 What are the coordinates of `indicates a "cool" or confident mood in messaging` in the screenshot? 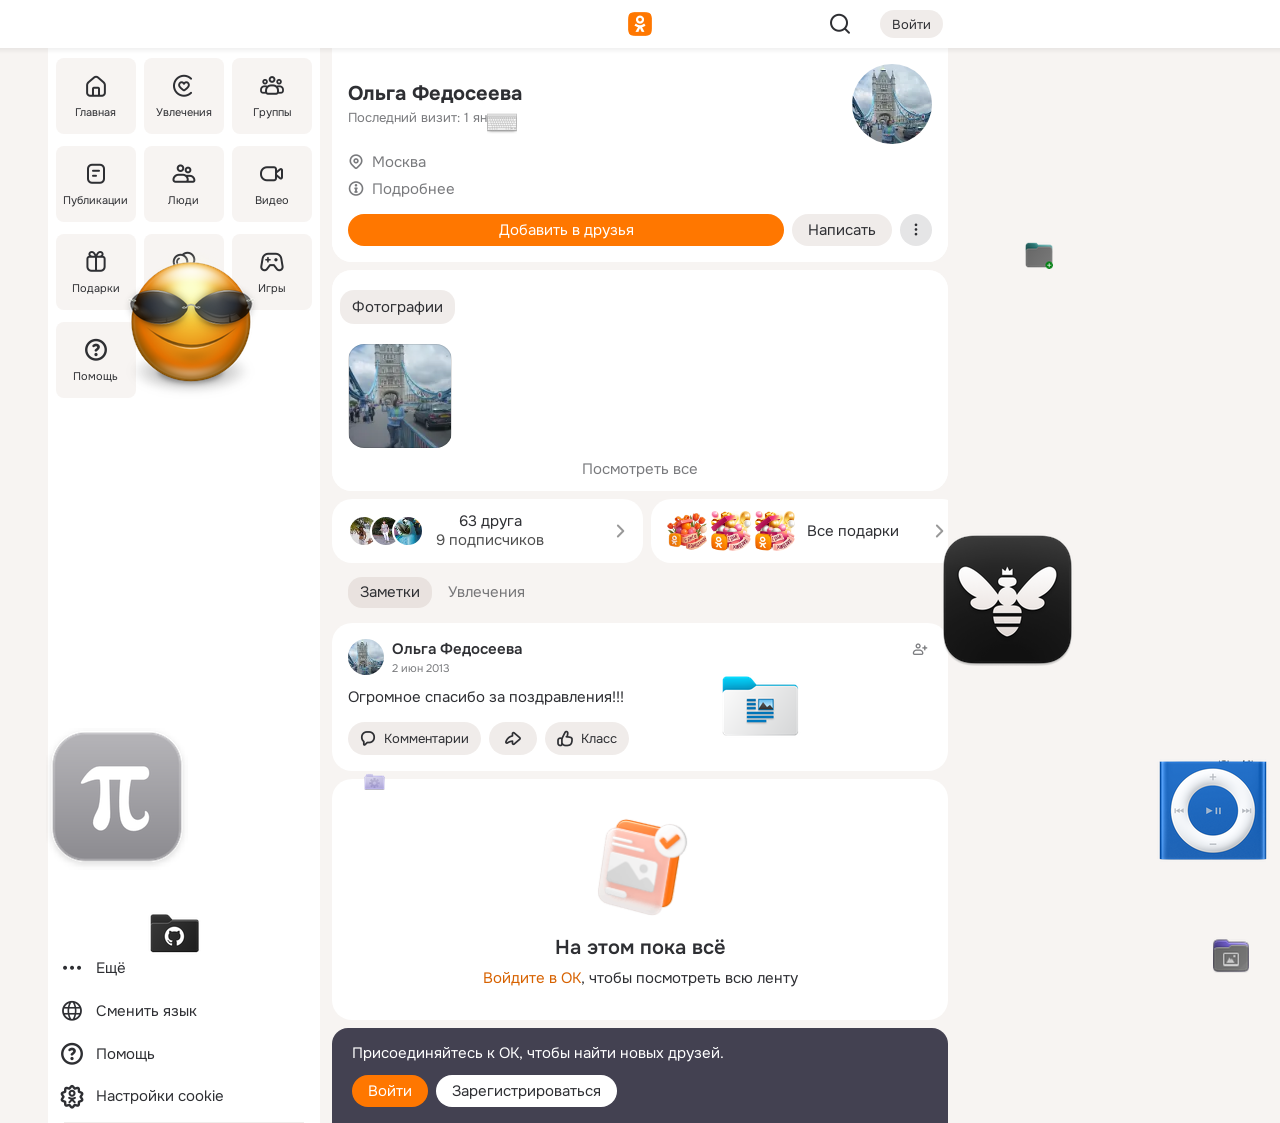 It's located at (191, 327).